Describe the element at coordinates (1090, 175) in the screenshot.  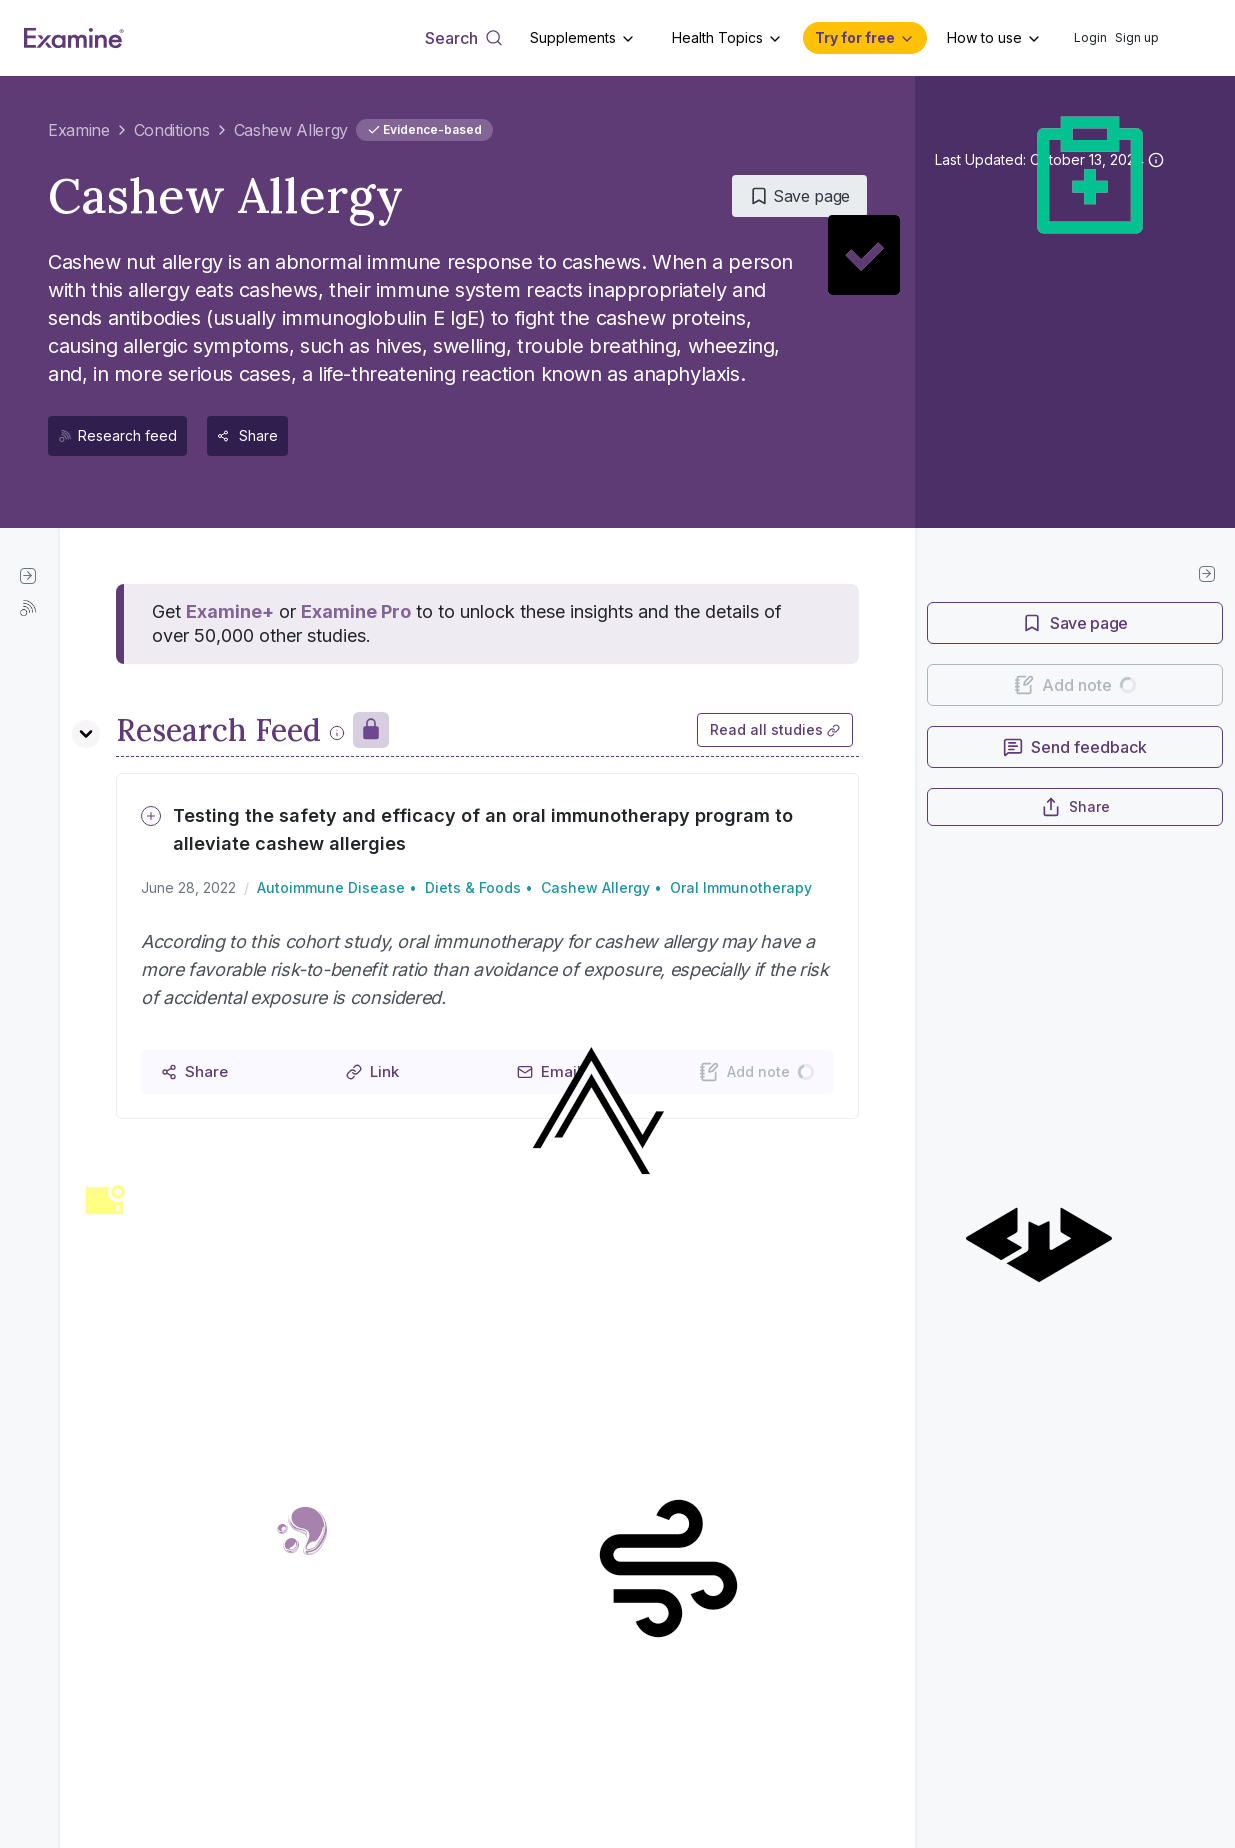
I see `view medical records or health dossier` at that location.